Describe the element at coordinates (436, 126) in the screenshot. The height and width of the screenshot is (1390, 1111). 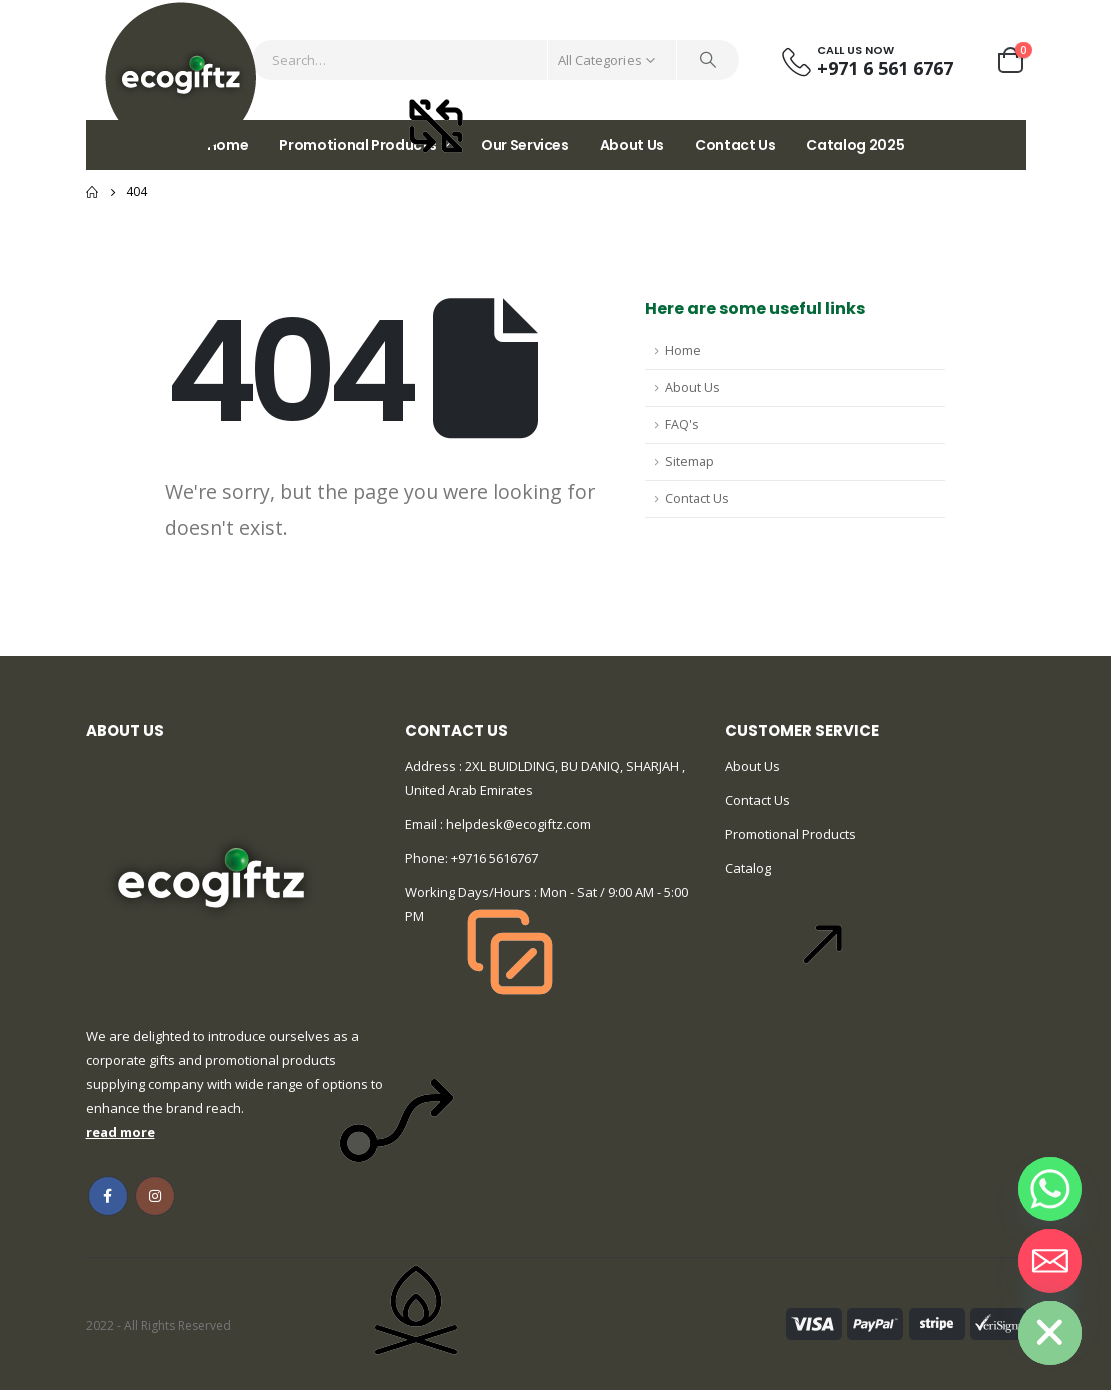
I see `shuffle or swap mode disabled` at that location.